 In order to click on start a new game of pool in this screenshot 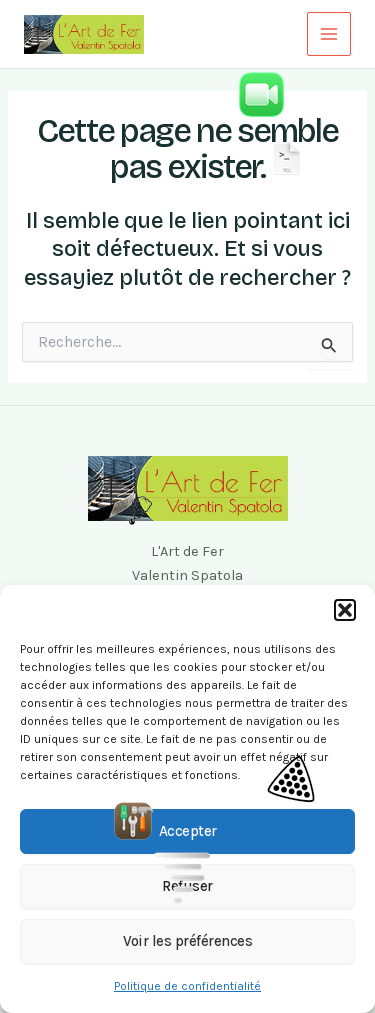, I will do `click(291, 779)`.